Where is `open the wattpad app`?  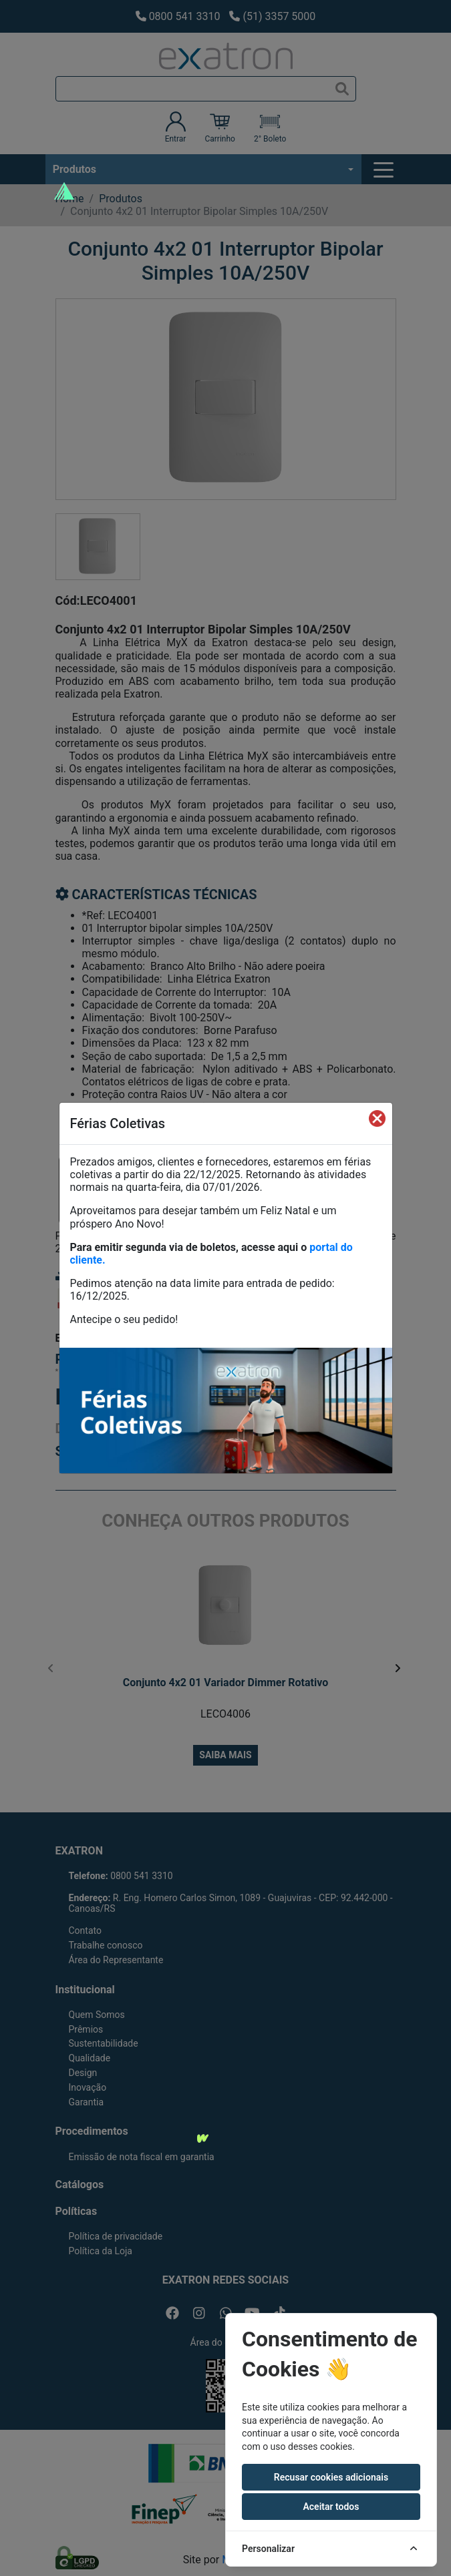 open the wattpad app is located at coordinates (202, 2138).